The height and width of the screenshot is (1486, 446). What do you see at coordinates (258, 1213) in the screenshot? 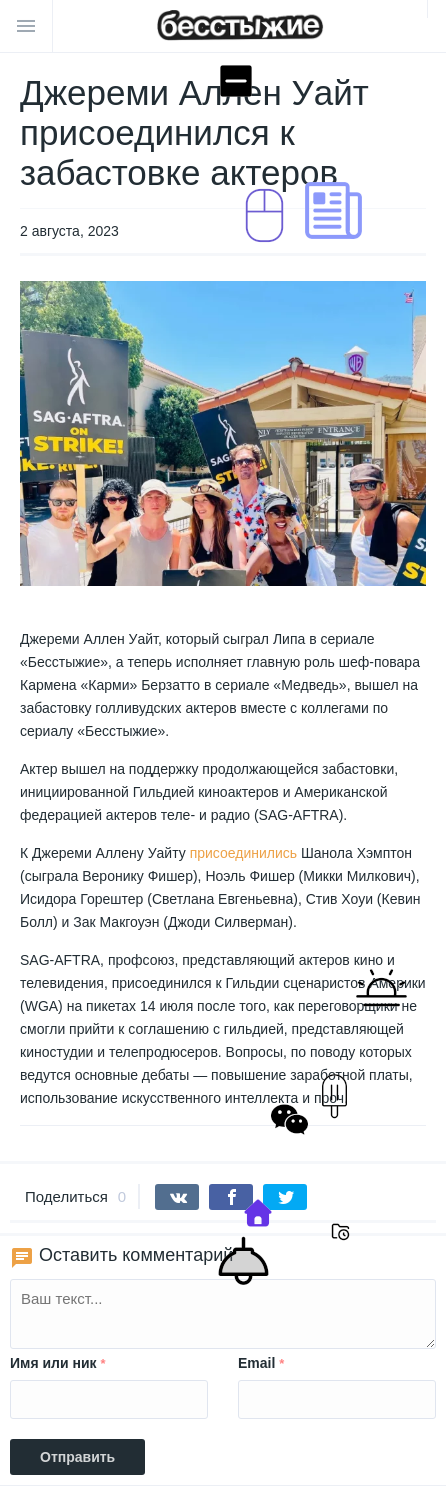
I see `navigate to home screen` at bounding box center [258, 1213].